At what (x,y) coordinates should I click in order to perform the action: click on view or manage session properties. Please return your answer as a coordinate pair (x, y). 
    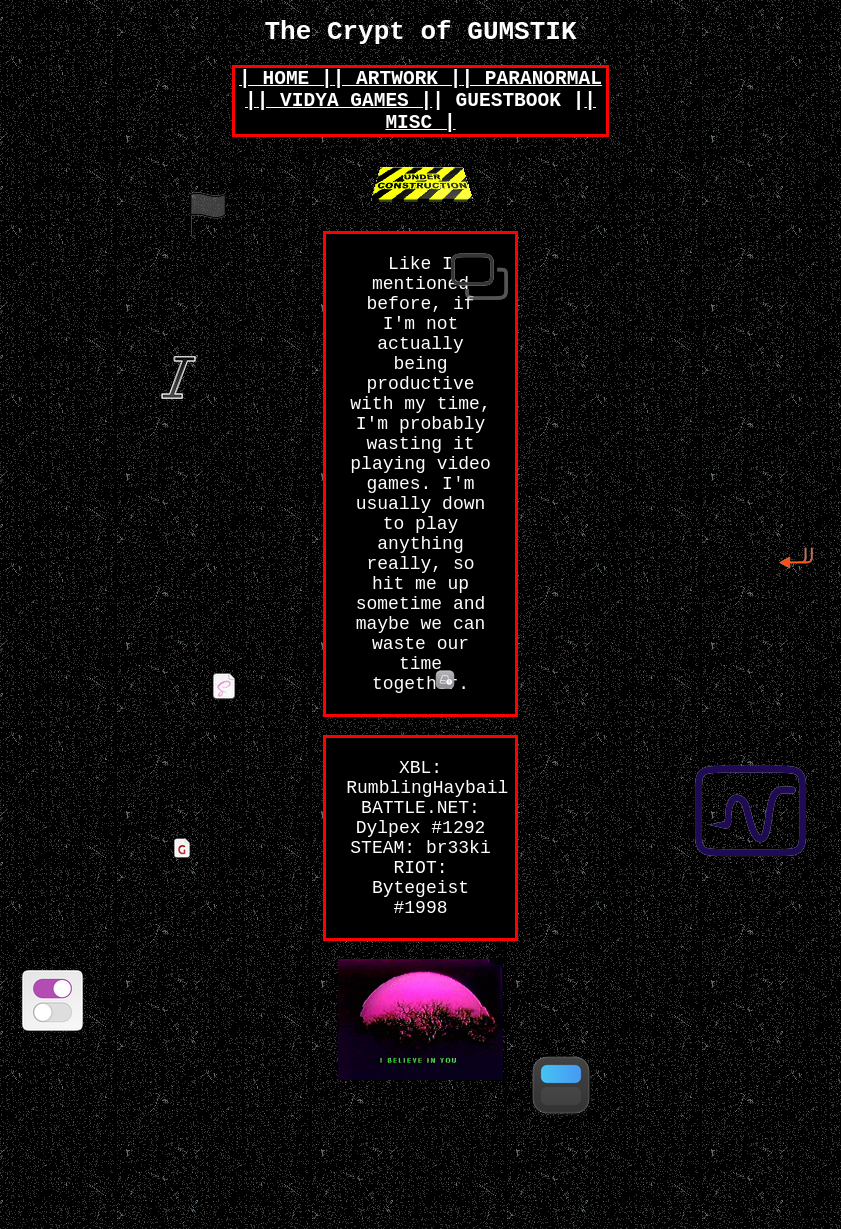
    Looking at the image, I should click on (479, 278).